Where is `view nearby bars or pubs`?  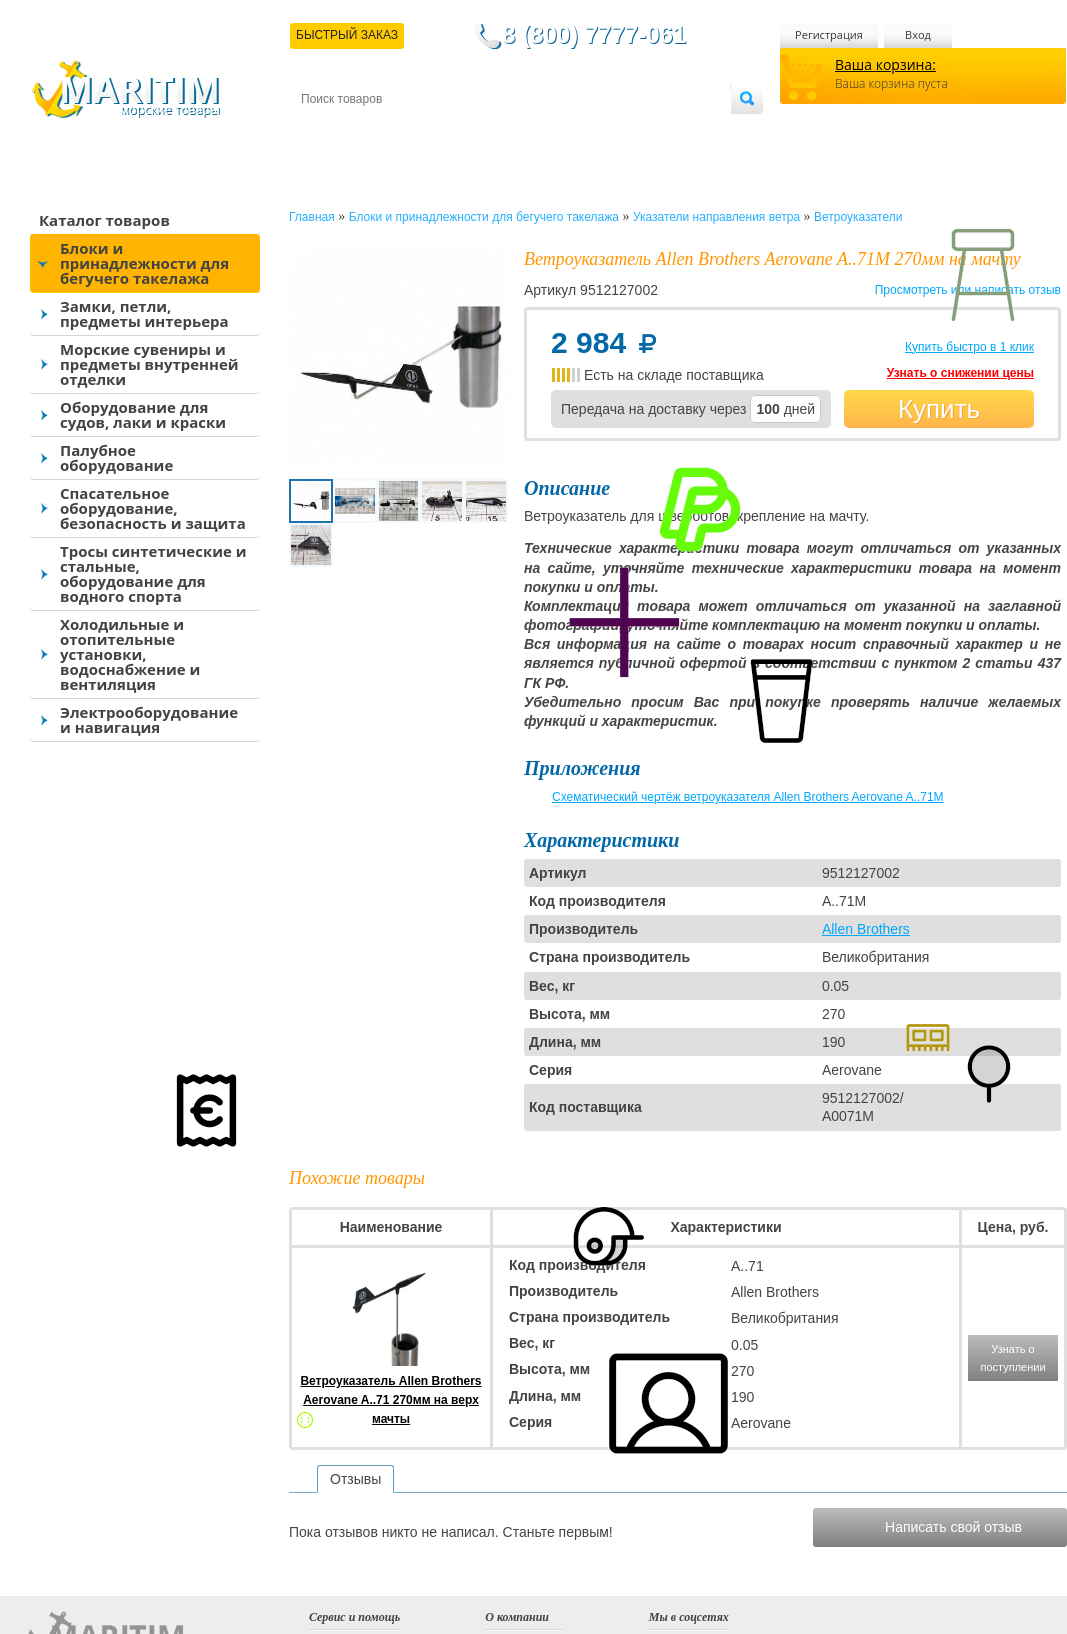 view nearby bars or pubs is located at coordinates (781, 699).